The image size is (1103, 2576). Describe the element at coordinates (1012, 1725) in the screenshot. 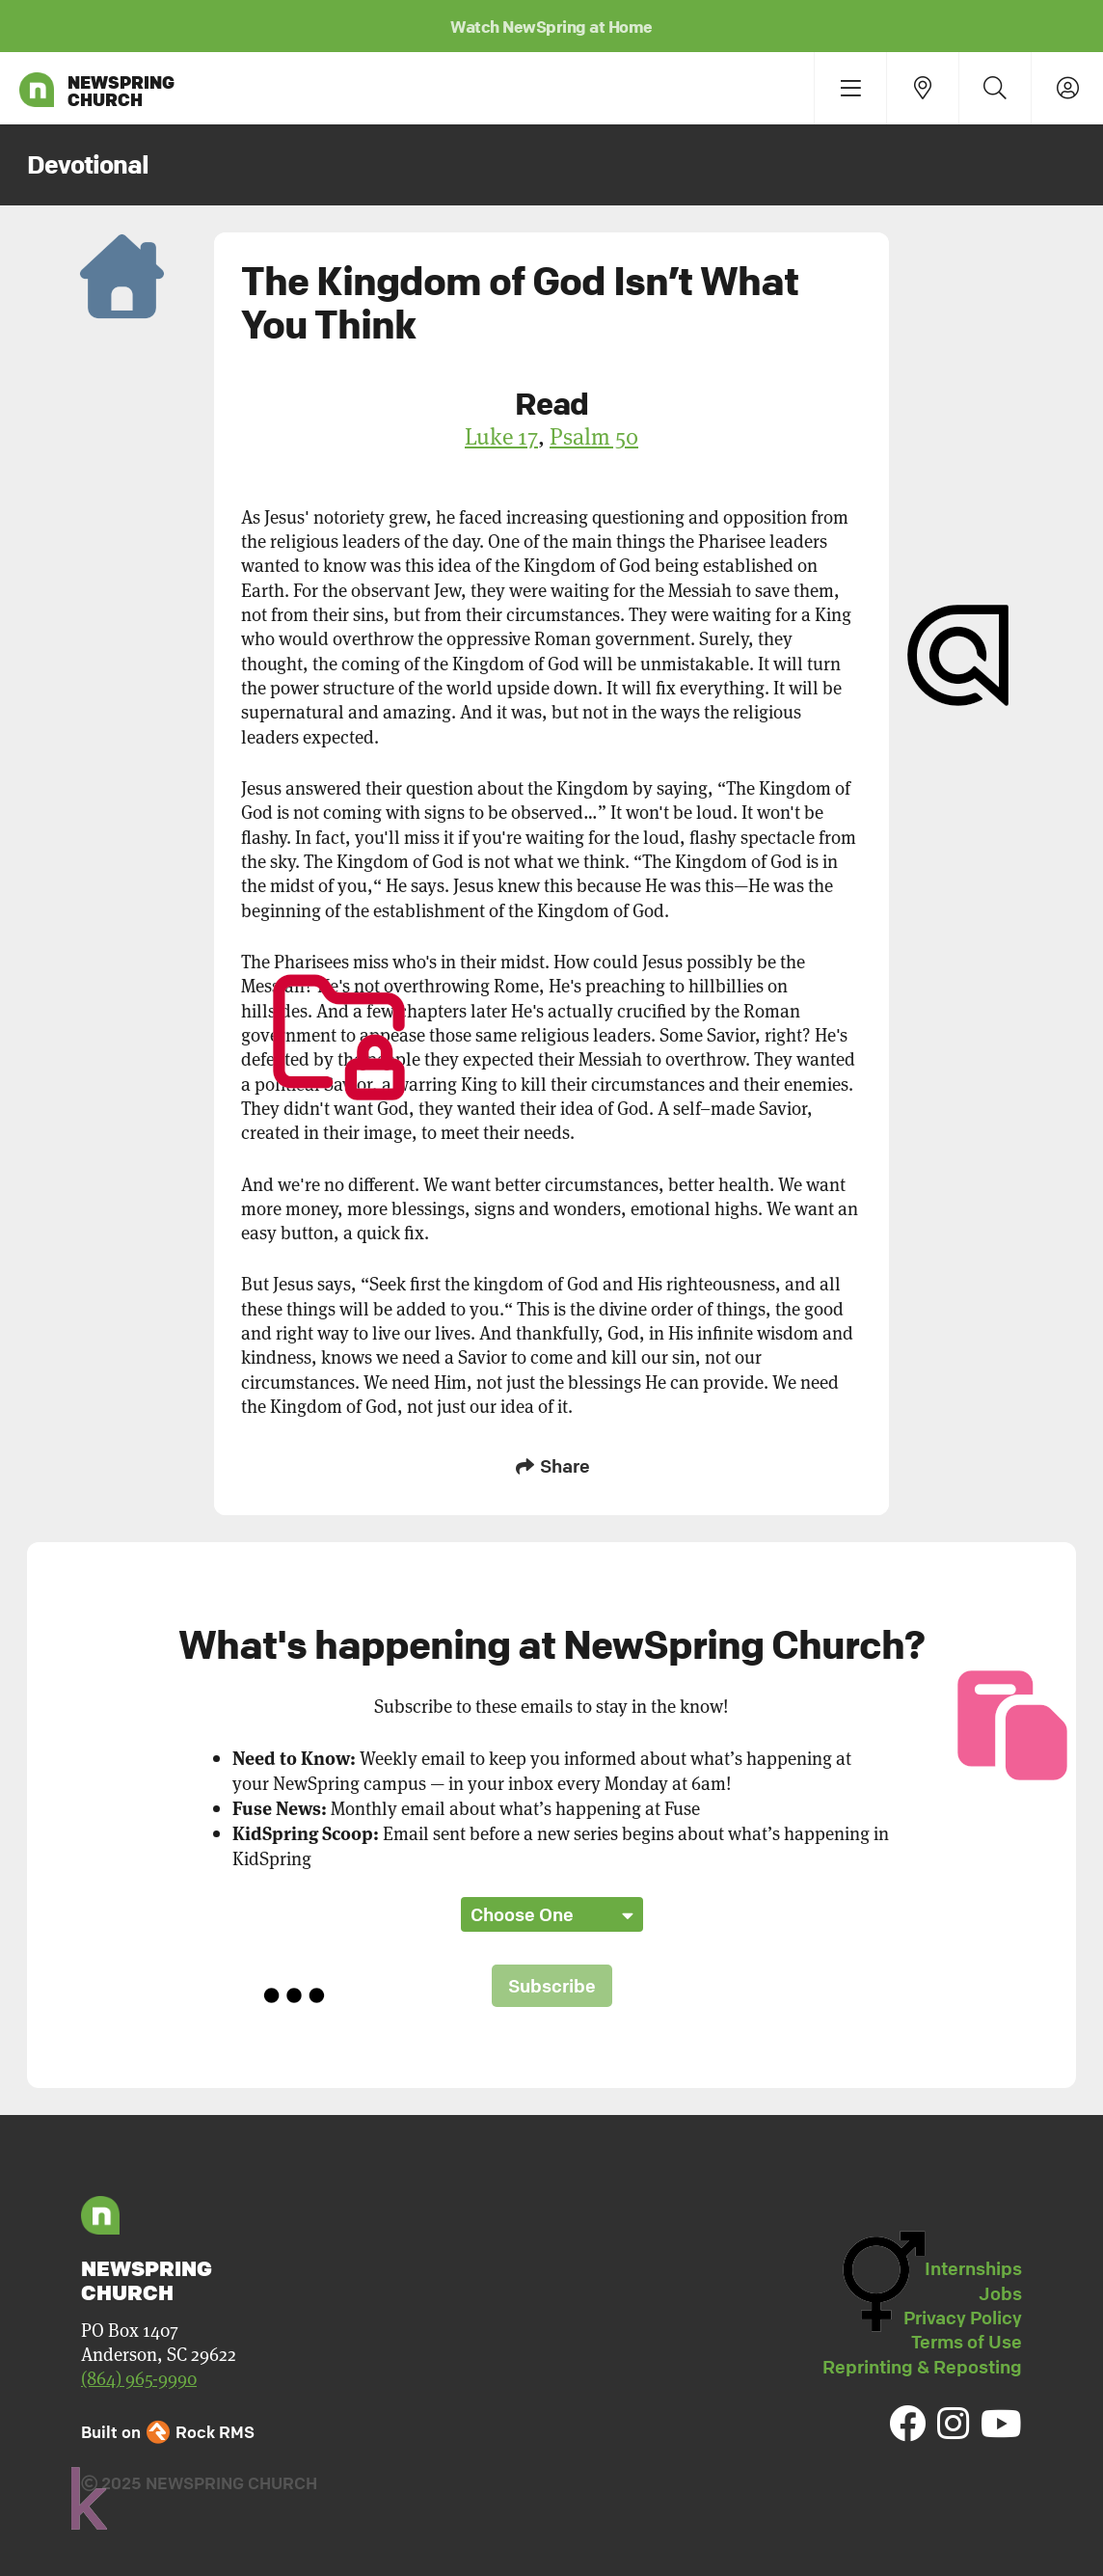

I see `paste copied content from clipboard` at that location.